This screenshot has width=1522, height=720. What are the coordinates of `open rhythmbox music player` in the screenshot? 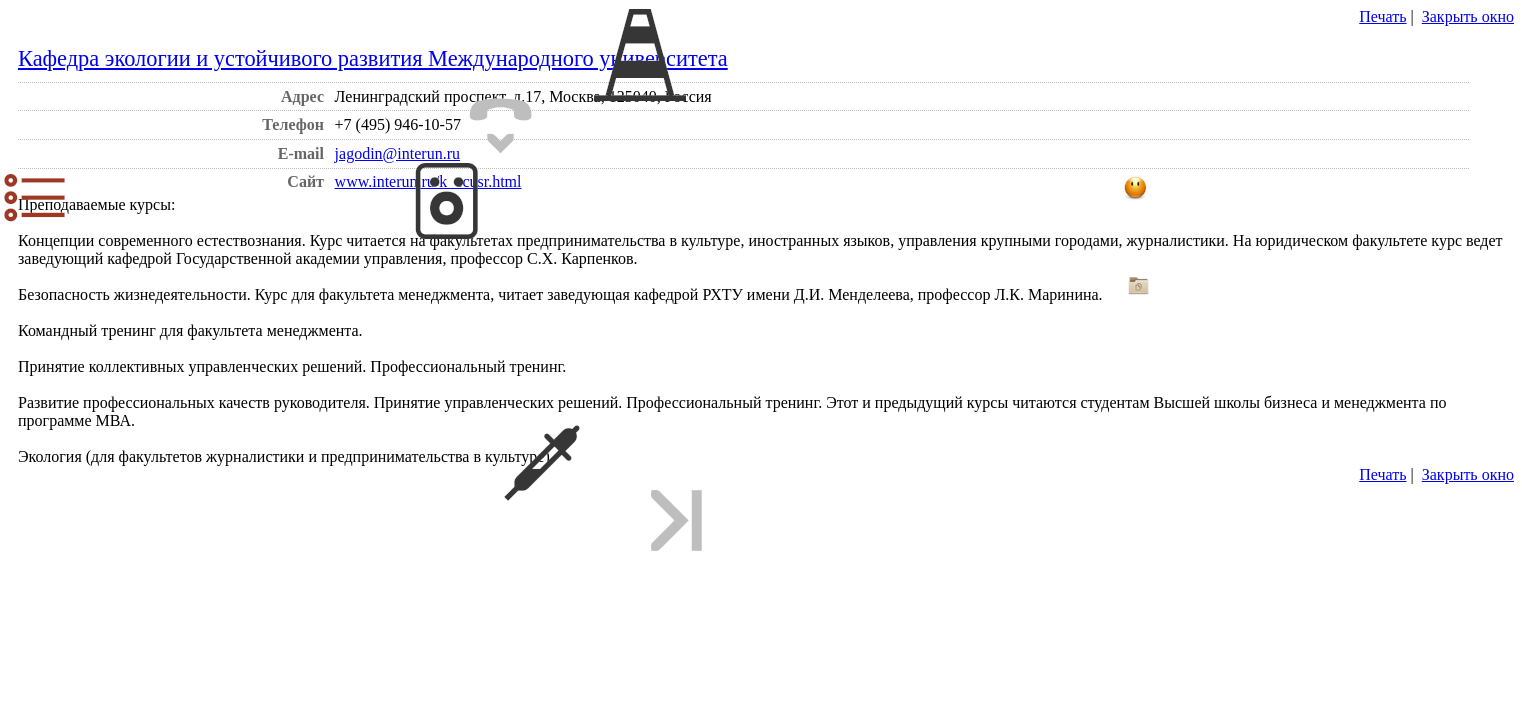 It's located at (449, 201).